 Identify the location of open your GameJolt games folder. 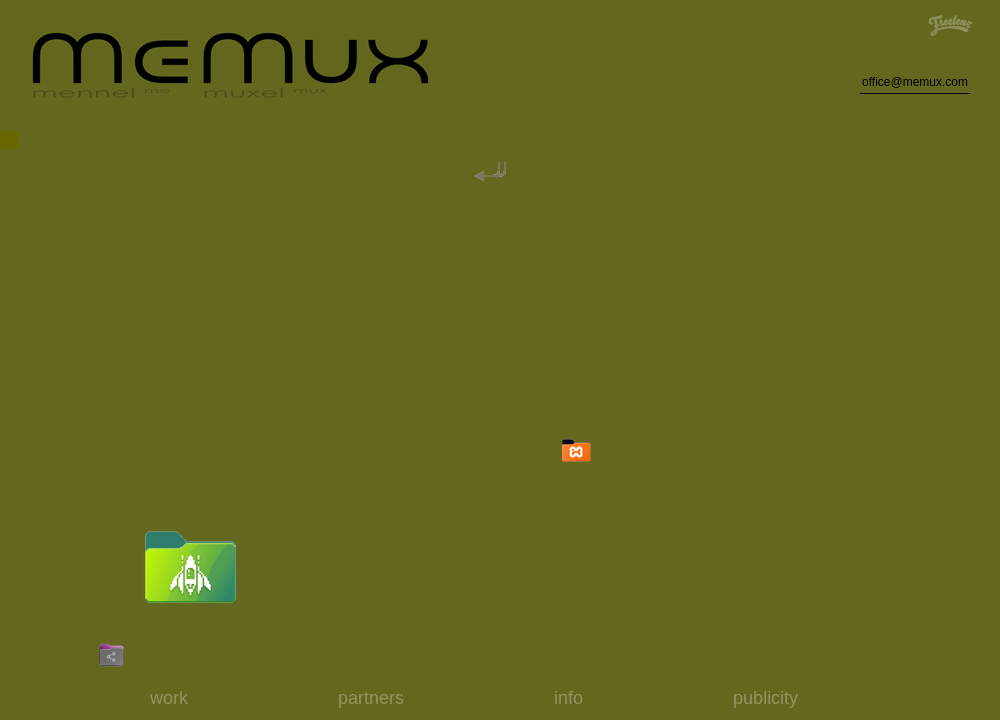
(190, 569).